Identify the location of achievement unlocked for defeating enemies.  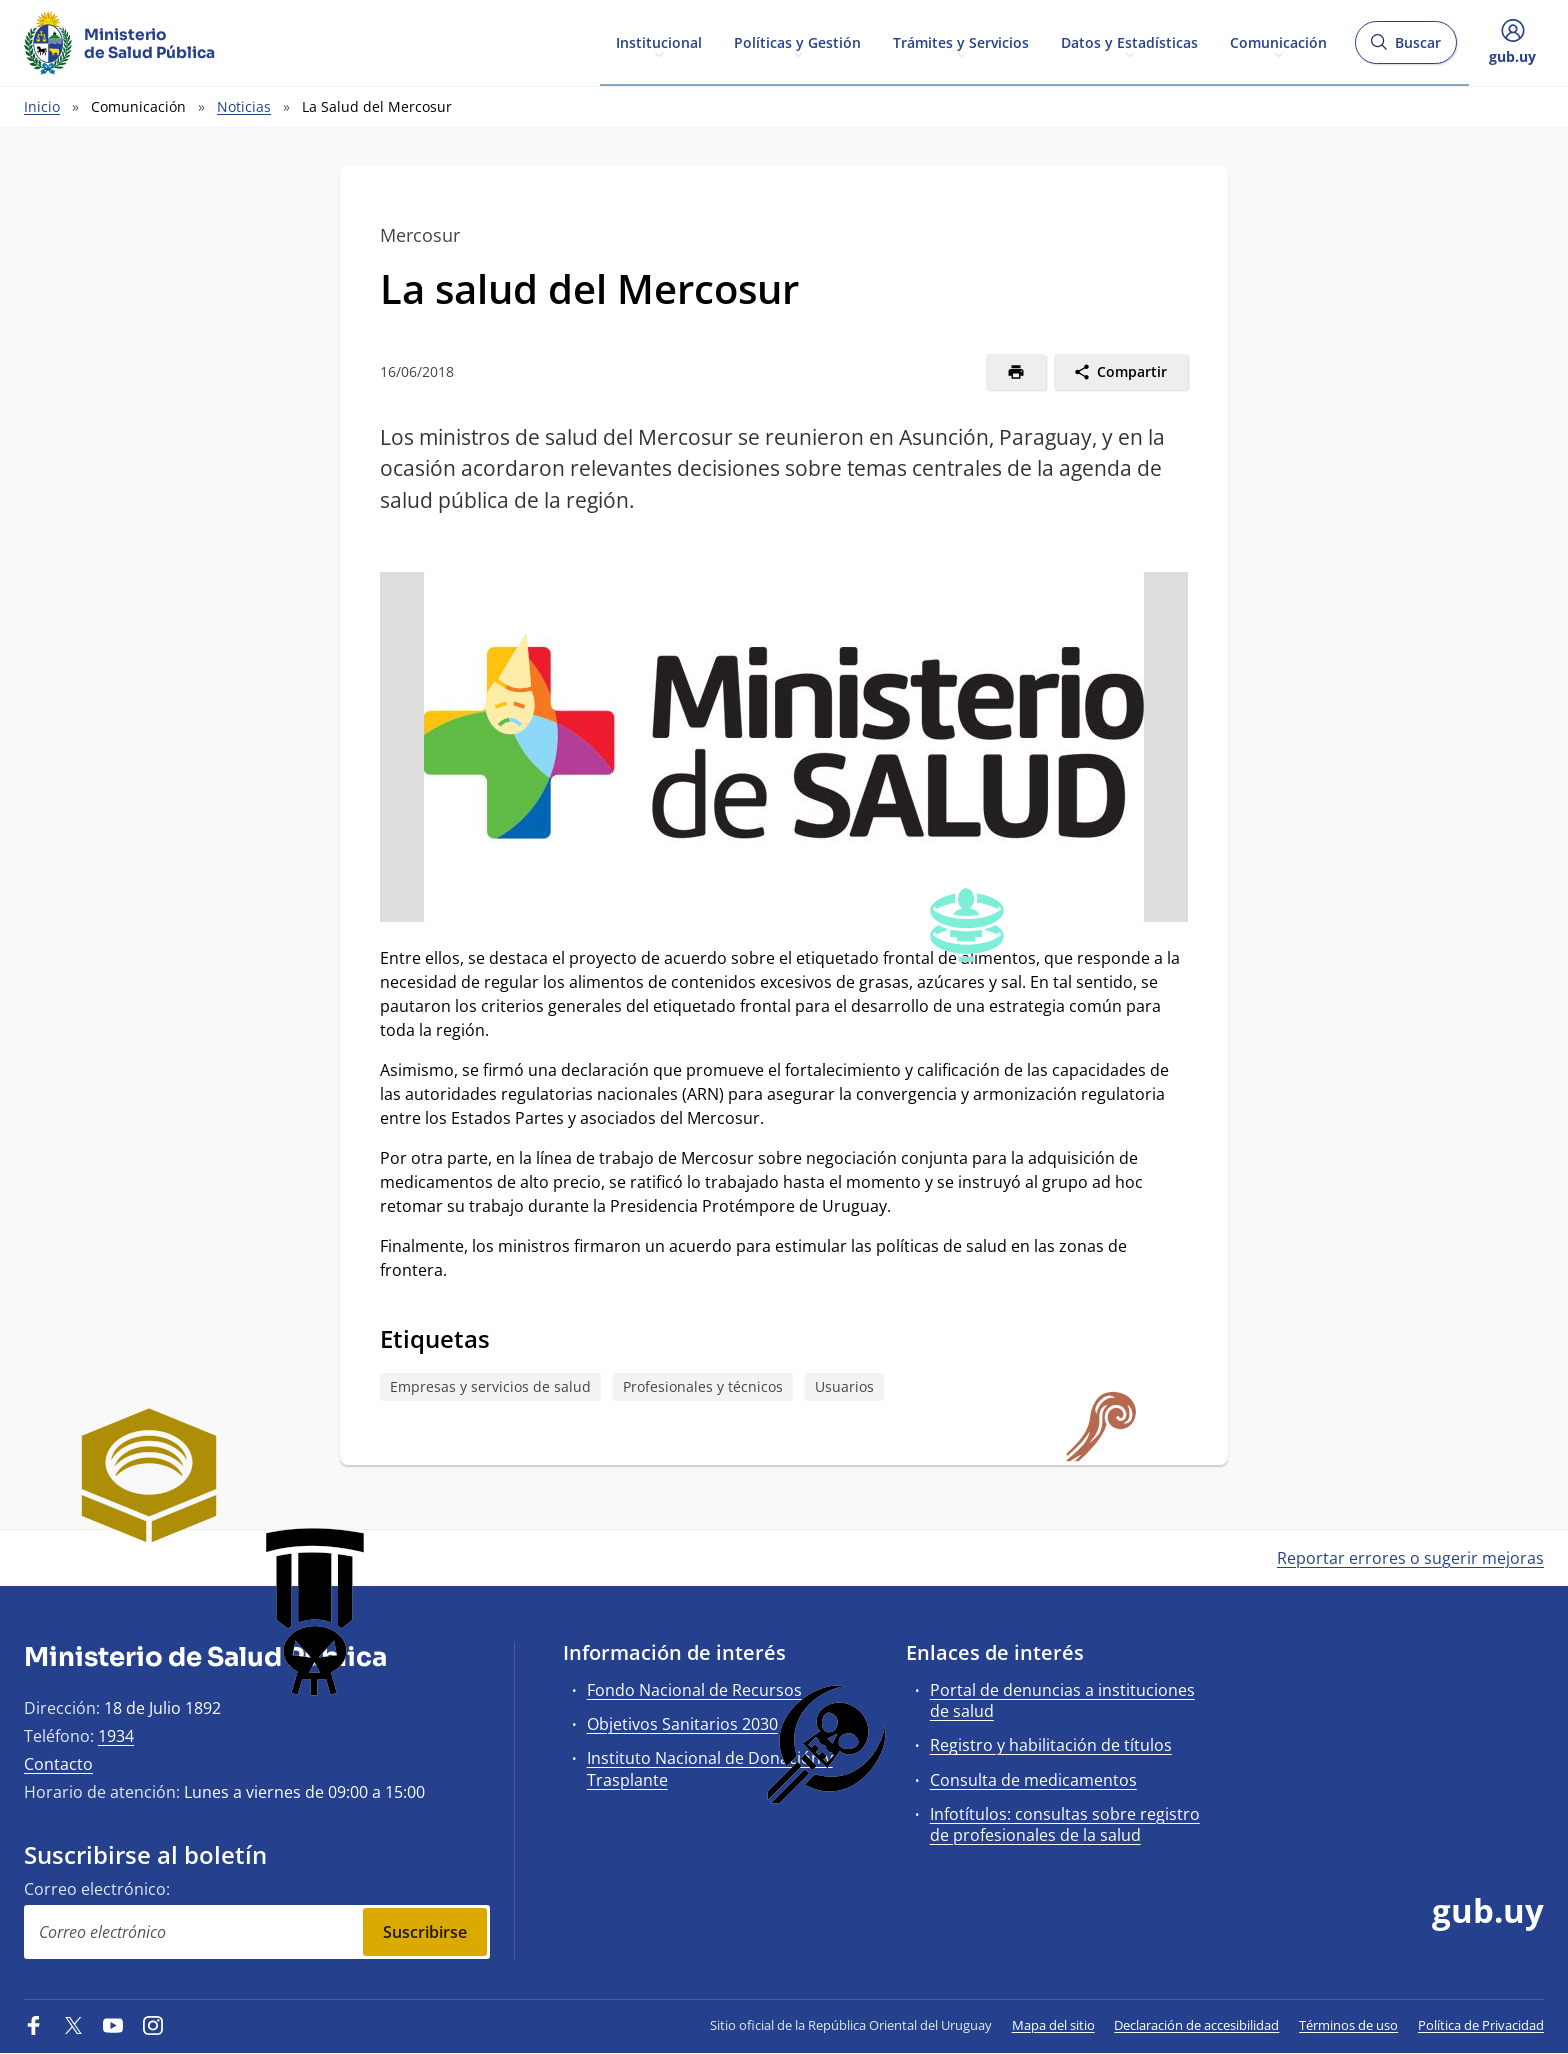
(315, 1611).